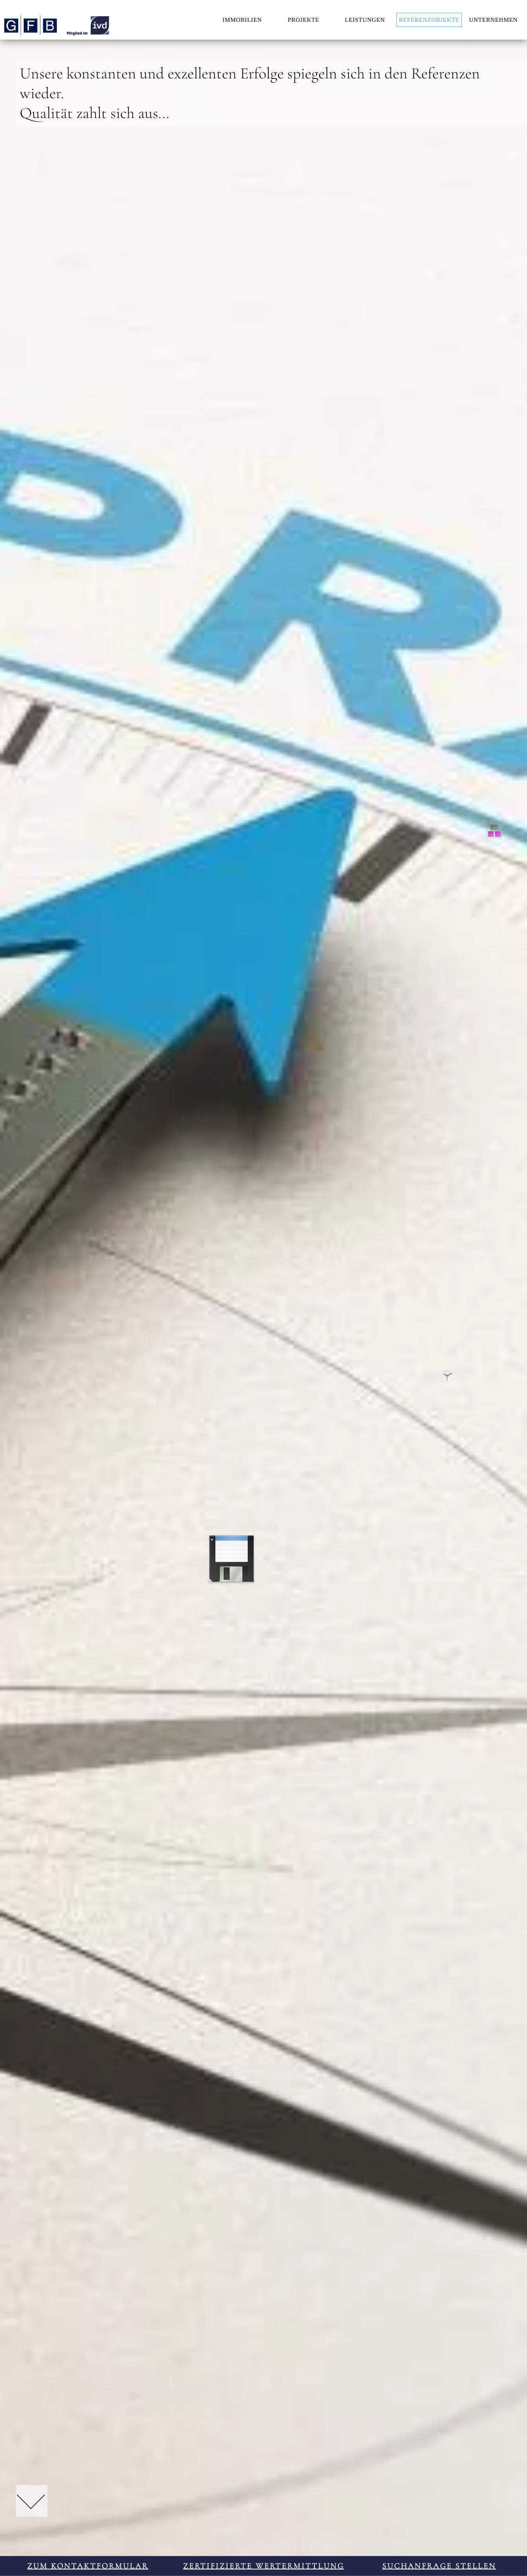  Describe the element at coordinates (447, 1376) in the screenshot. I see `open recently accessed documents` at that location.